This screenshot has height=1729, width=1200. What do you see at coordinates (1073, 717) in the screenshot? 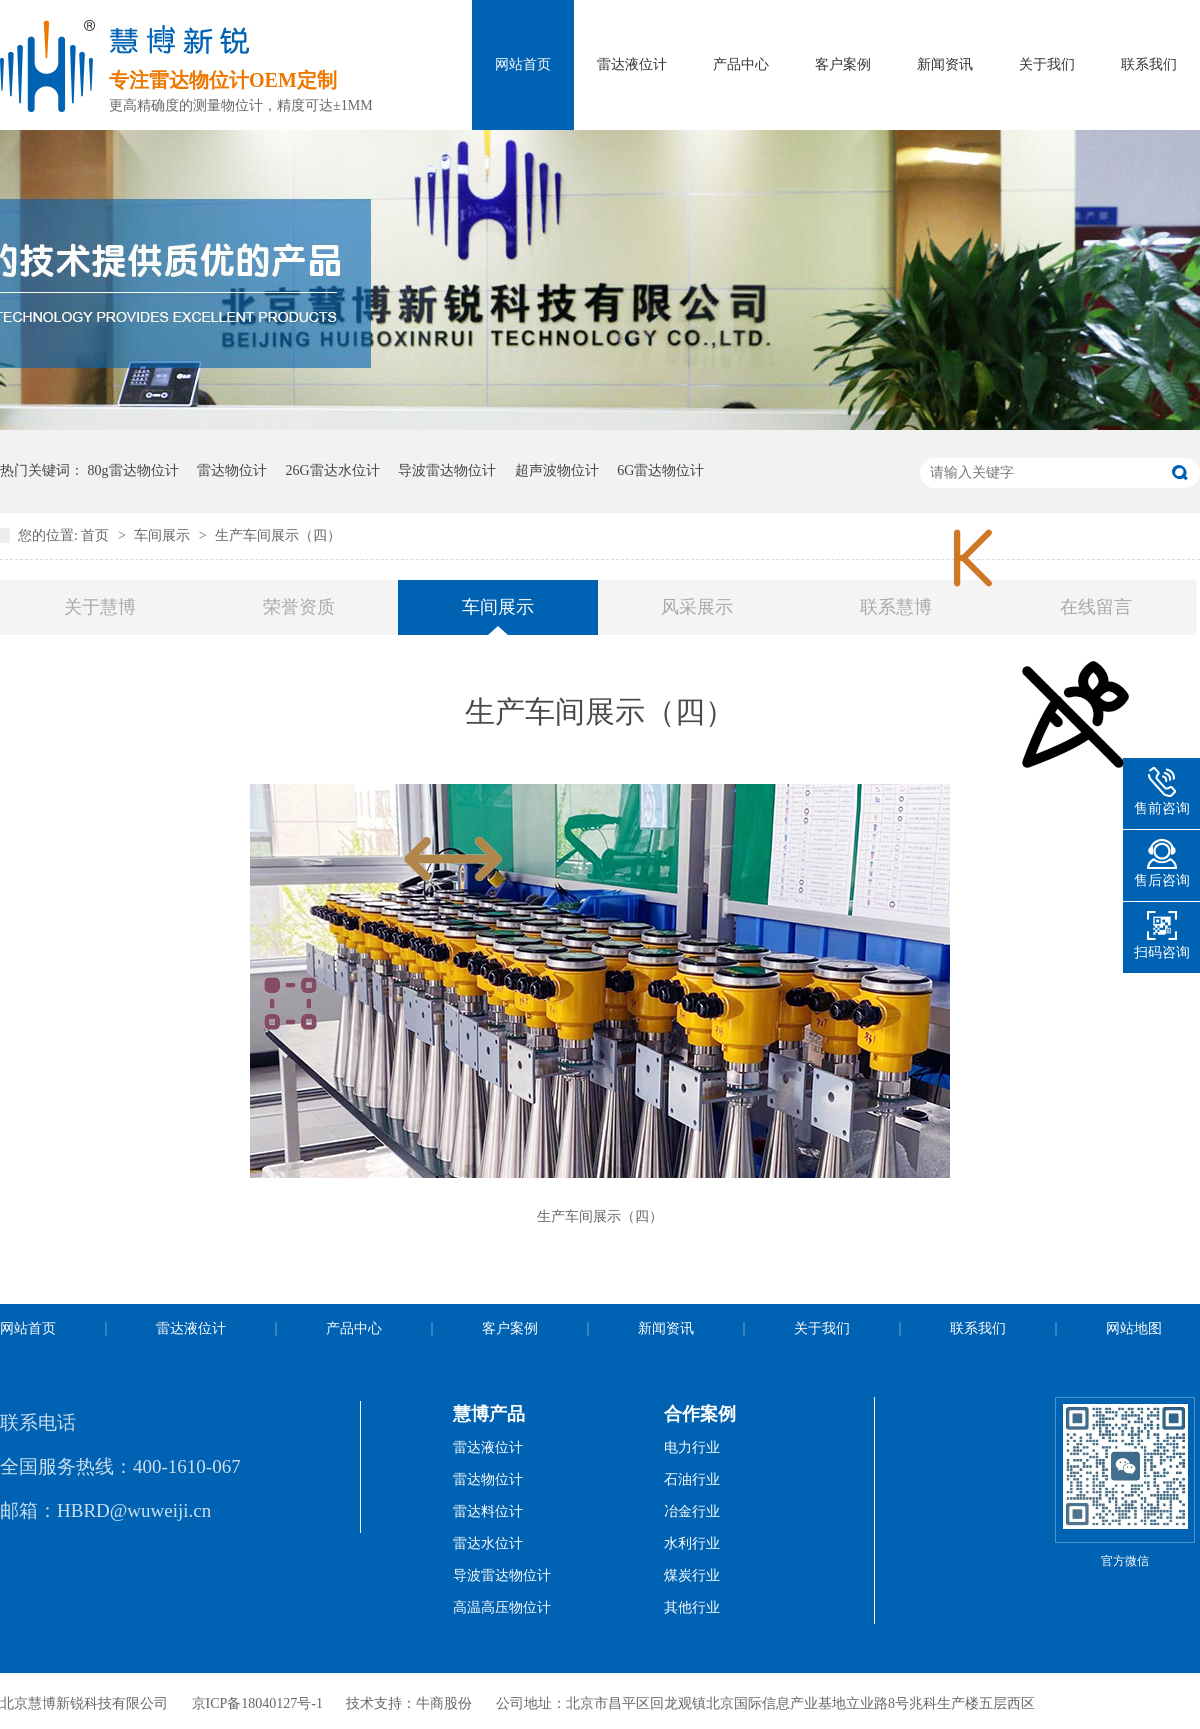
I see `disable vegetable or vegan filter` at bounding box center [1073, 717].